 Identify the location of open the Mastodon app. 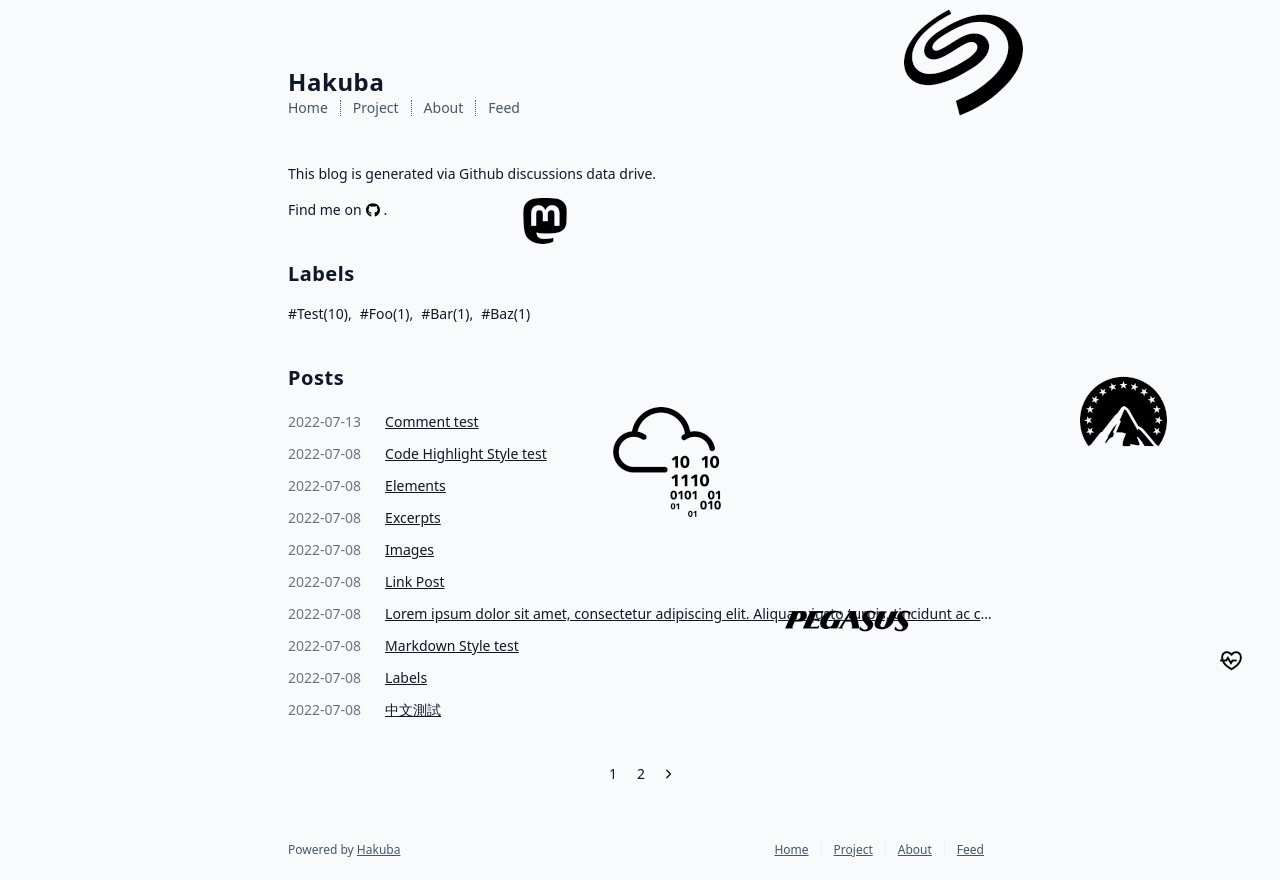
(545, 221).